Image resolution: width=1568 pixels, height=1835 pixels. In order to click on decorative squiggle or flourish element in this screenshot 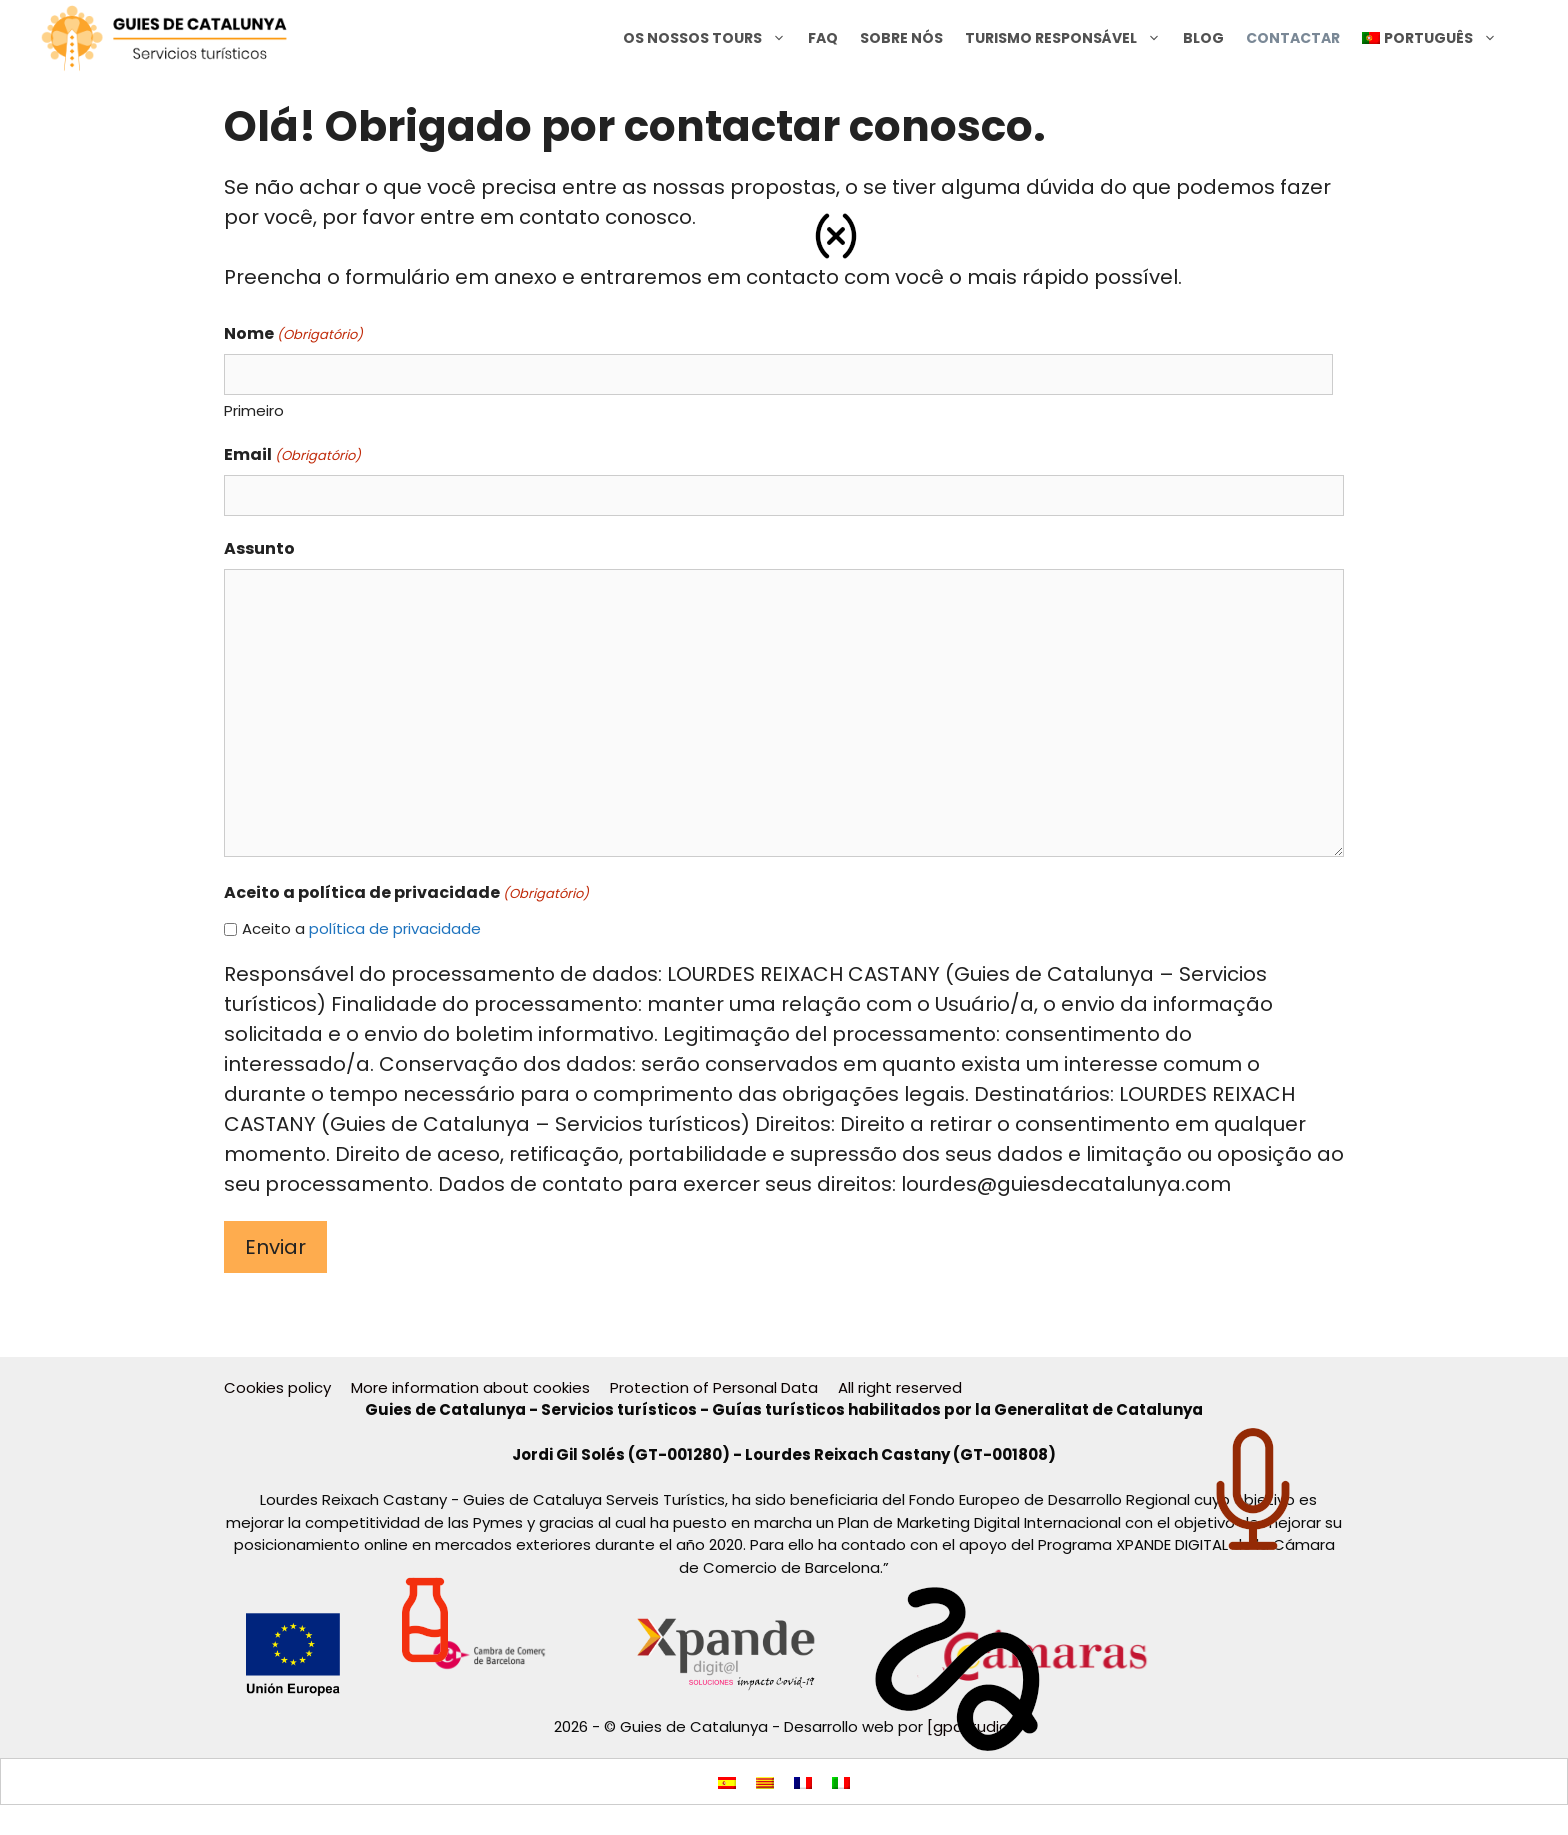, I will do `click(956, 1668)`.